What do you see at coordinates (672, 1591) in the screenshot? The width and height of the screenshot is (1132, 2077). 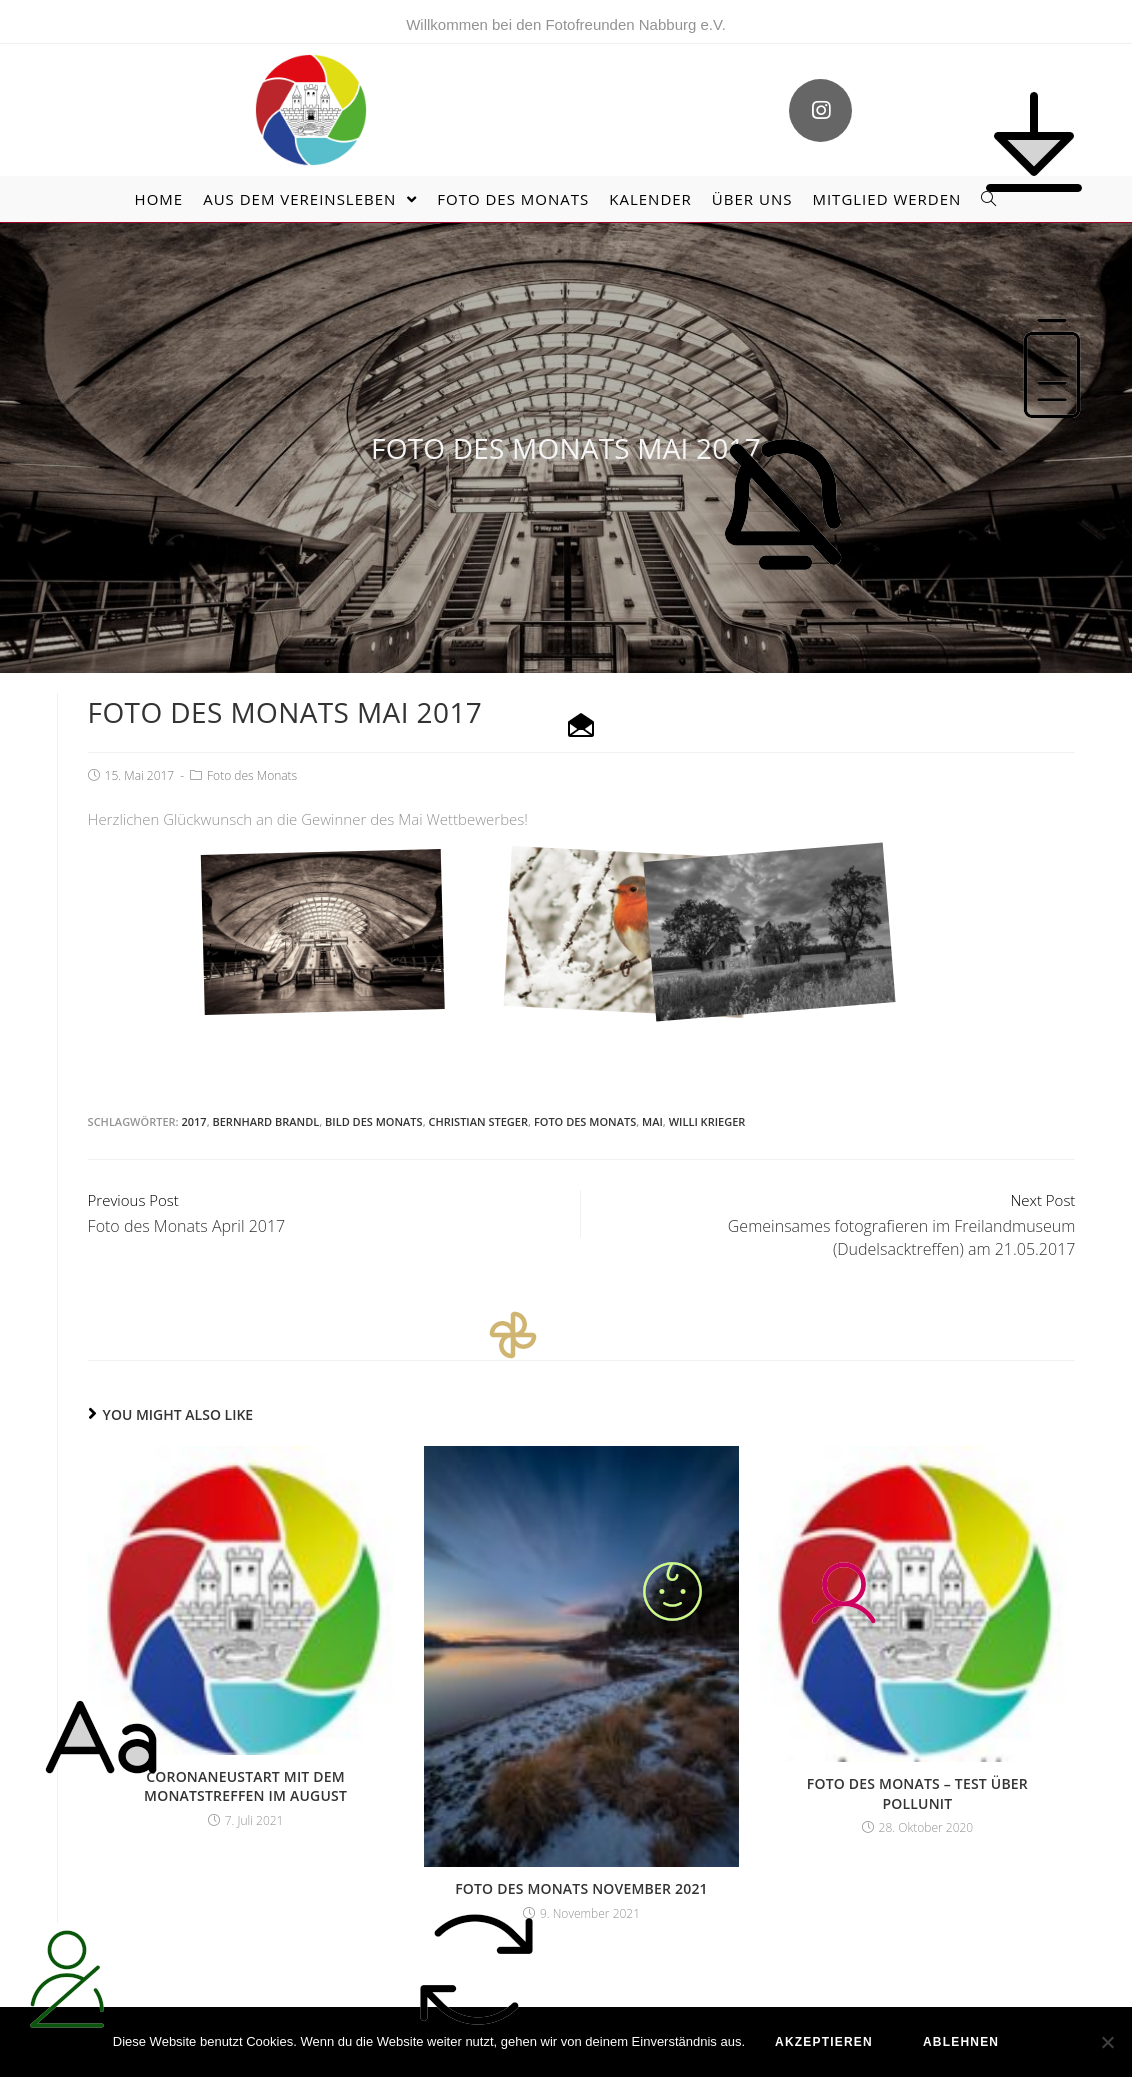 I see `access parenting or baby-related features` at bounding box center [672, 1591].